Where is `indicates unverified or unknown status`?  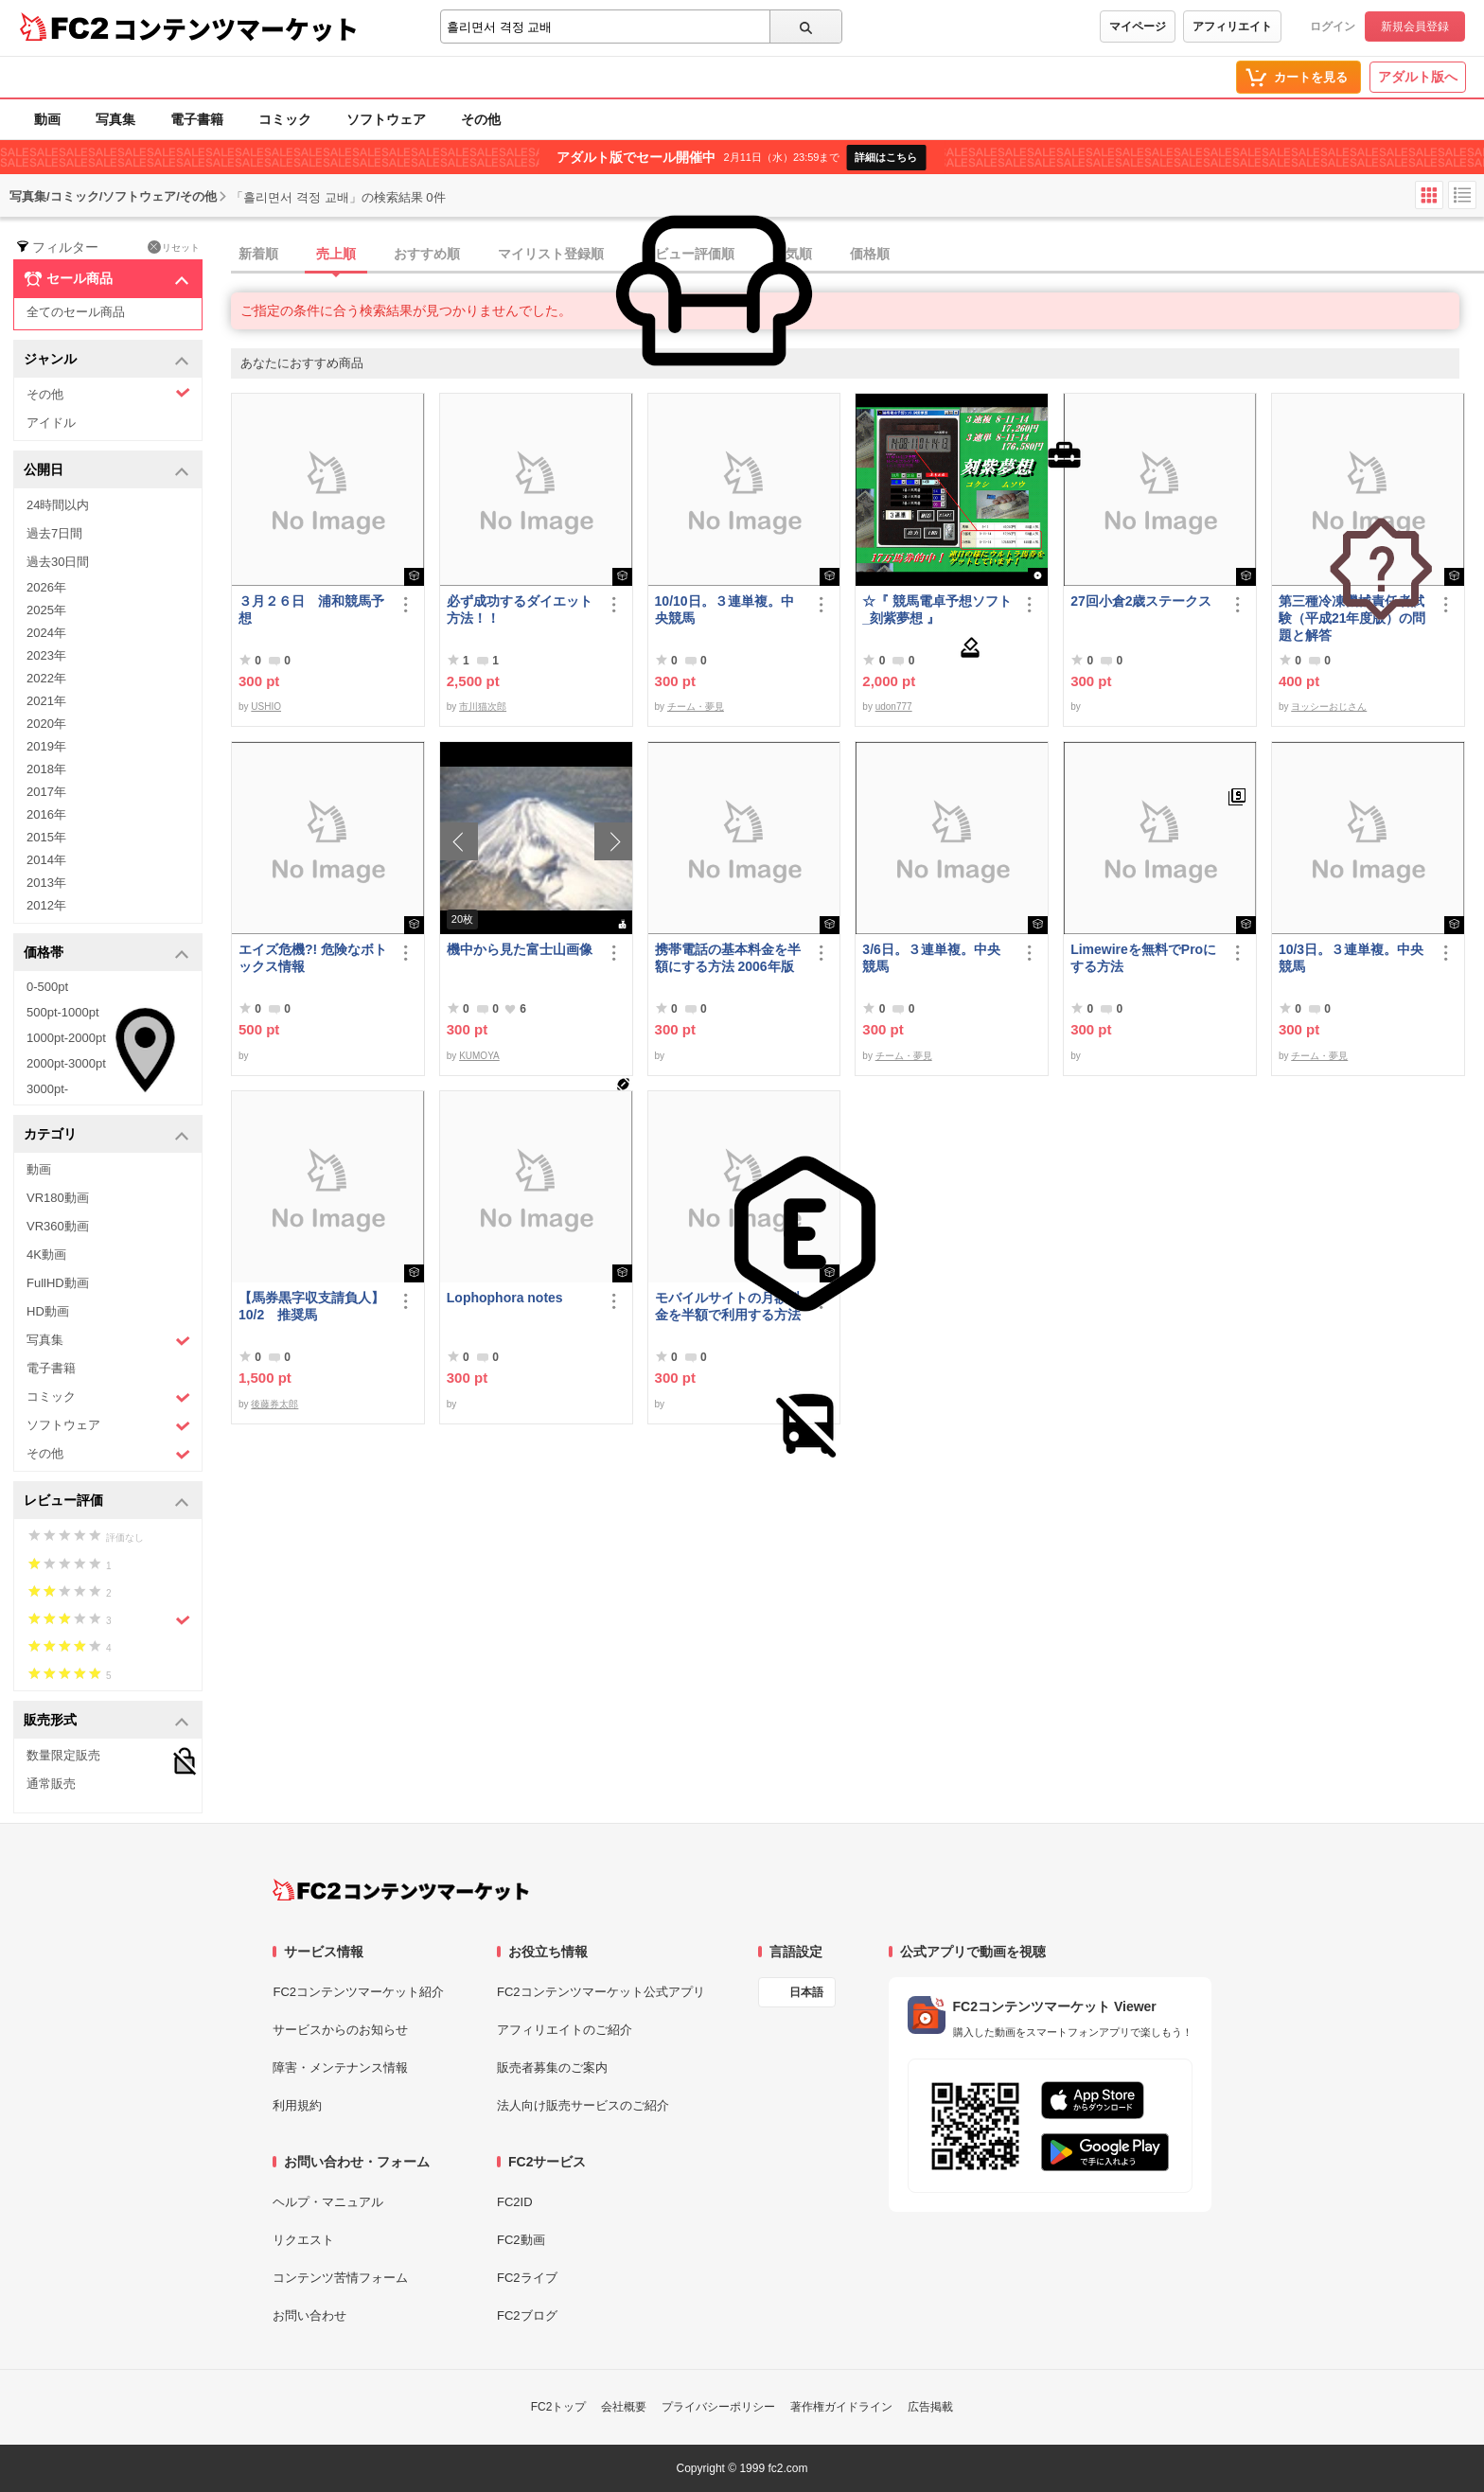
indicates unverified or unknown status is located at coordinates (1381, 569).